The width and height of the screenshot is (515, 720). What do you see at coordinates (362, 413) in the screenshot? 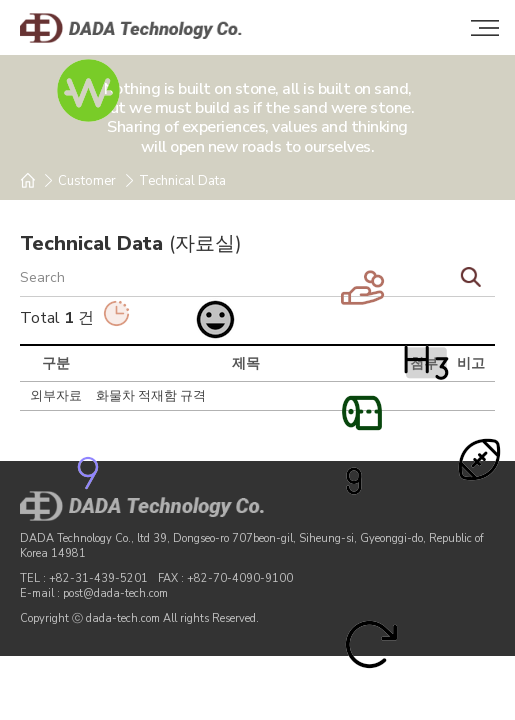
I see `indicates restroom or bathroom location` at bounding box center [362, 413].